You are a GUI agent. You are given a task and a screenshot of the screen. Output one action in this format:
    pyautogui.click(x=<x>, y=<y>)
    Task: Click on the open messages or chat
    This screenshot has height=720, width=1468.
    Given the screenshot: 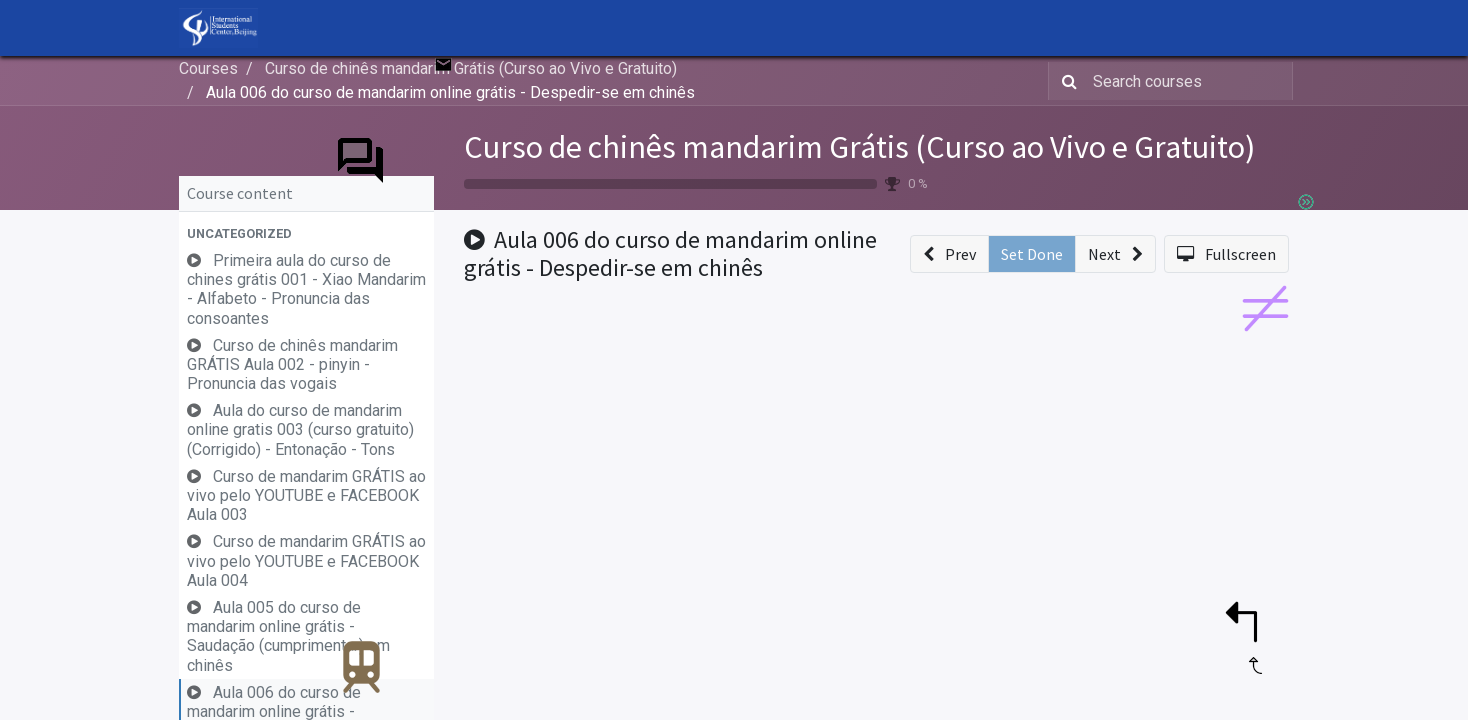 What is the action you would take?
    pyautogui.click(x=360, y=160)
    